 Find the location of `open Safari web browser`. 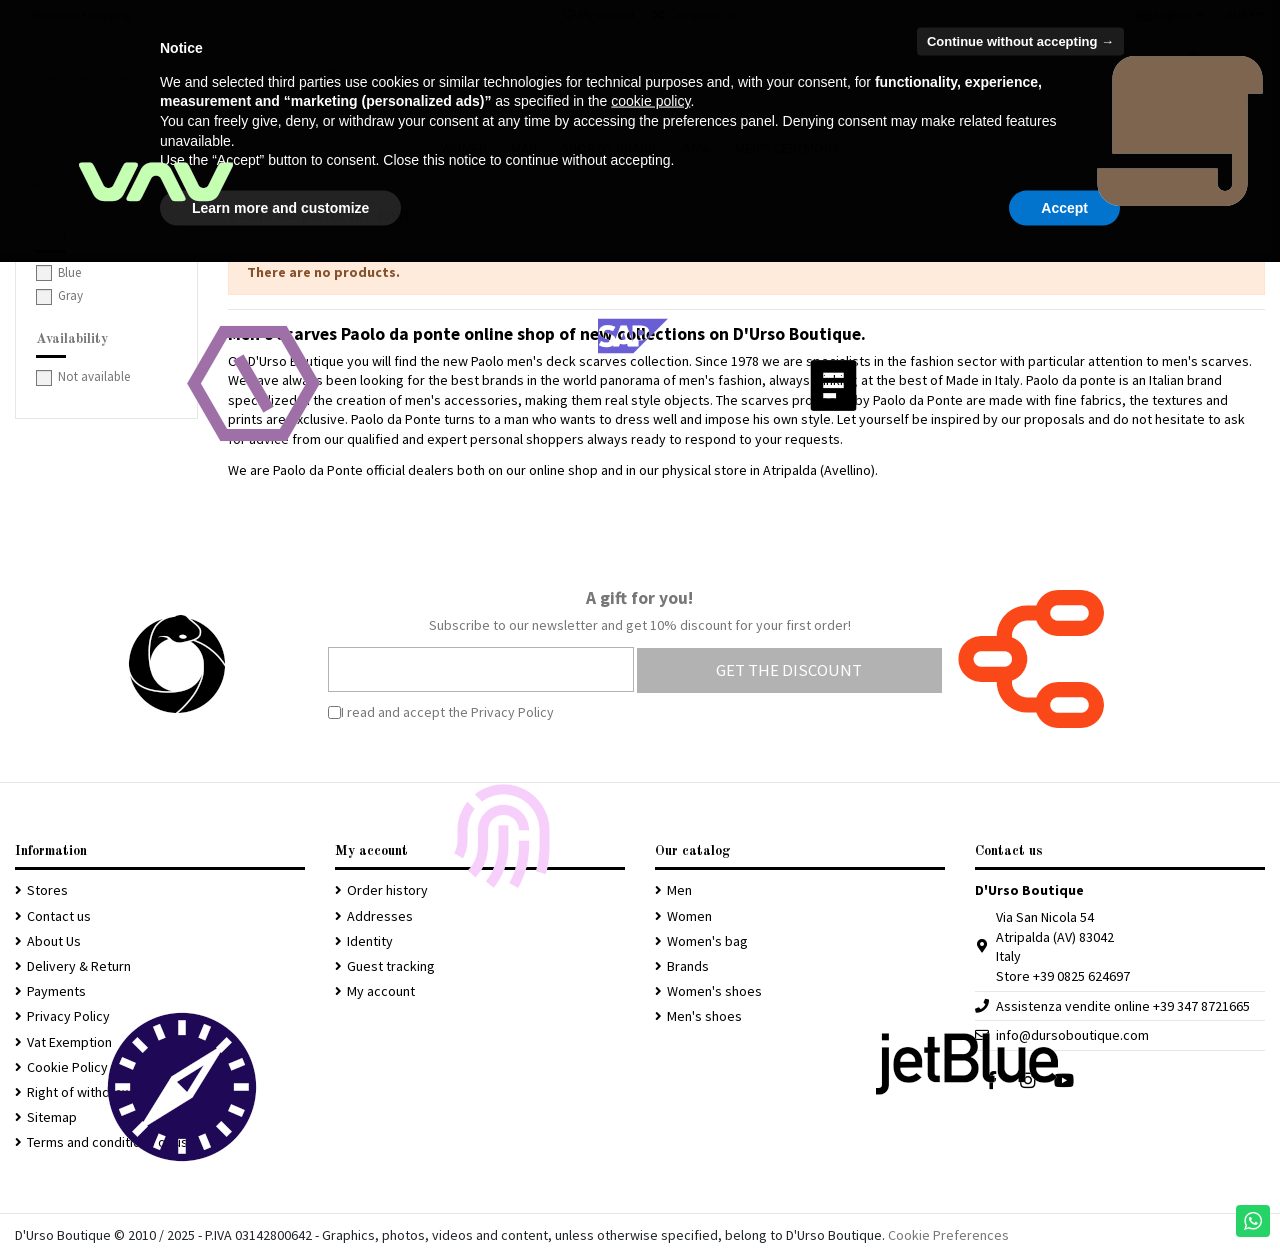

open Safari web browser is located at coordinates (182, 1087).